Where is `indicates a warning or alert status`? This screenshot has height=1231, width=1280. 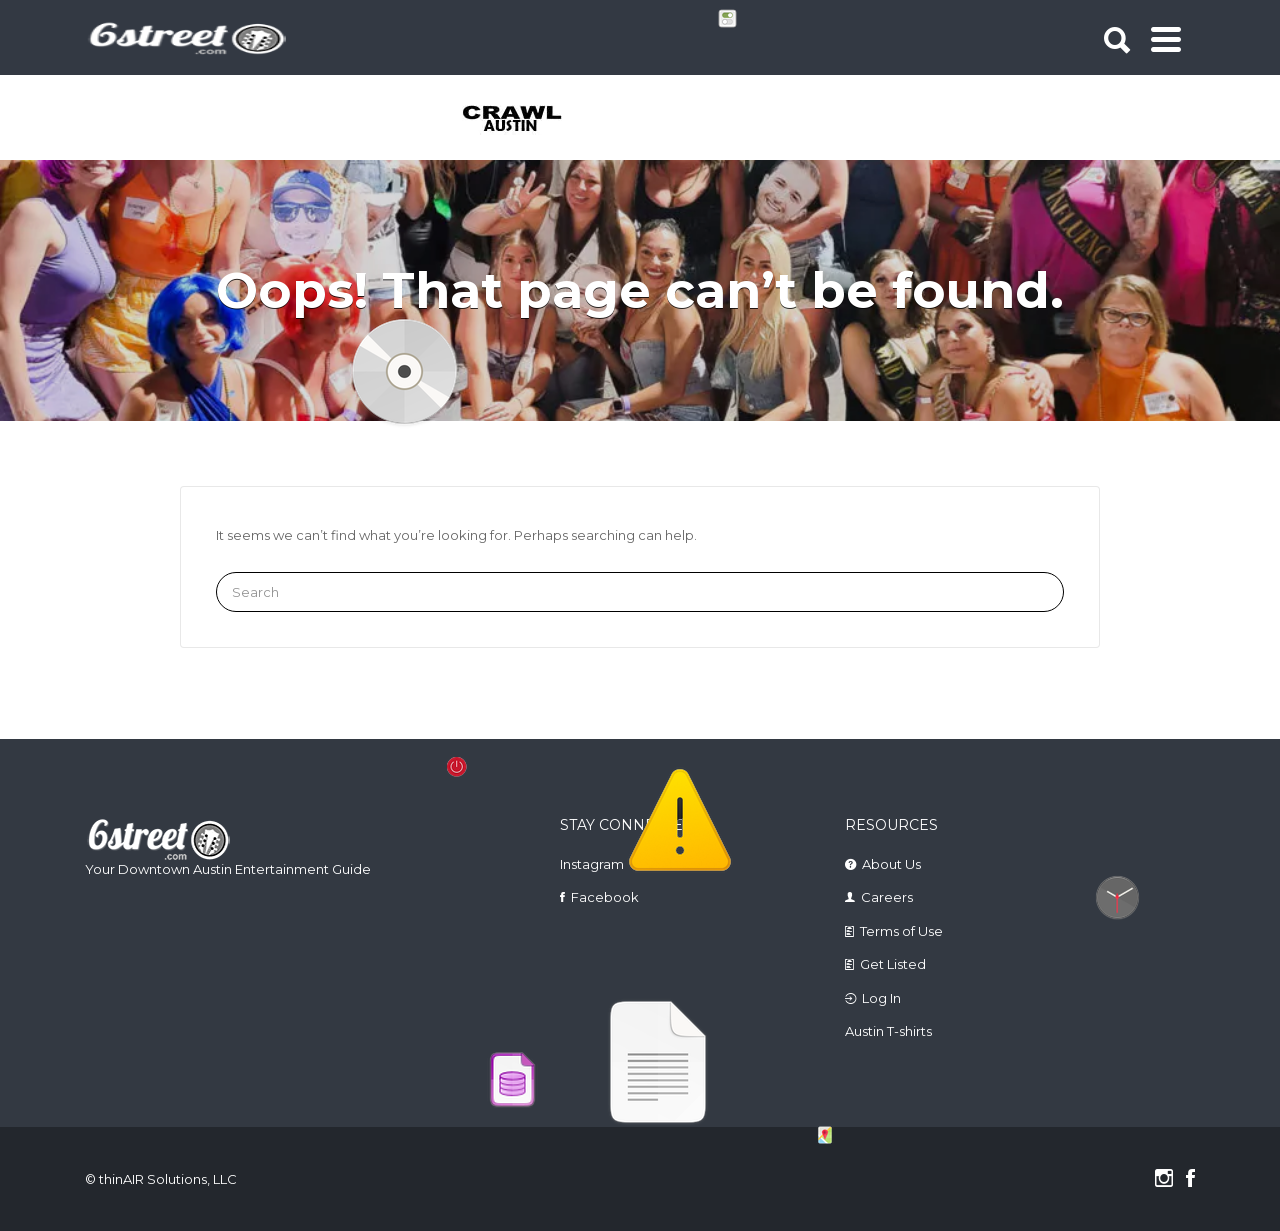 indicates a warning or alert status is located at coordinates (680, 820).